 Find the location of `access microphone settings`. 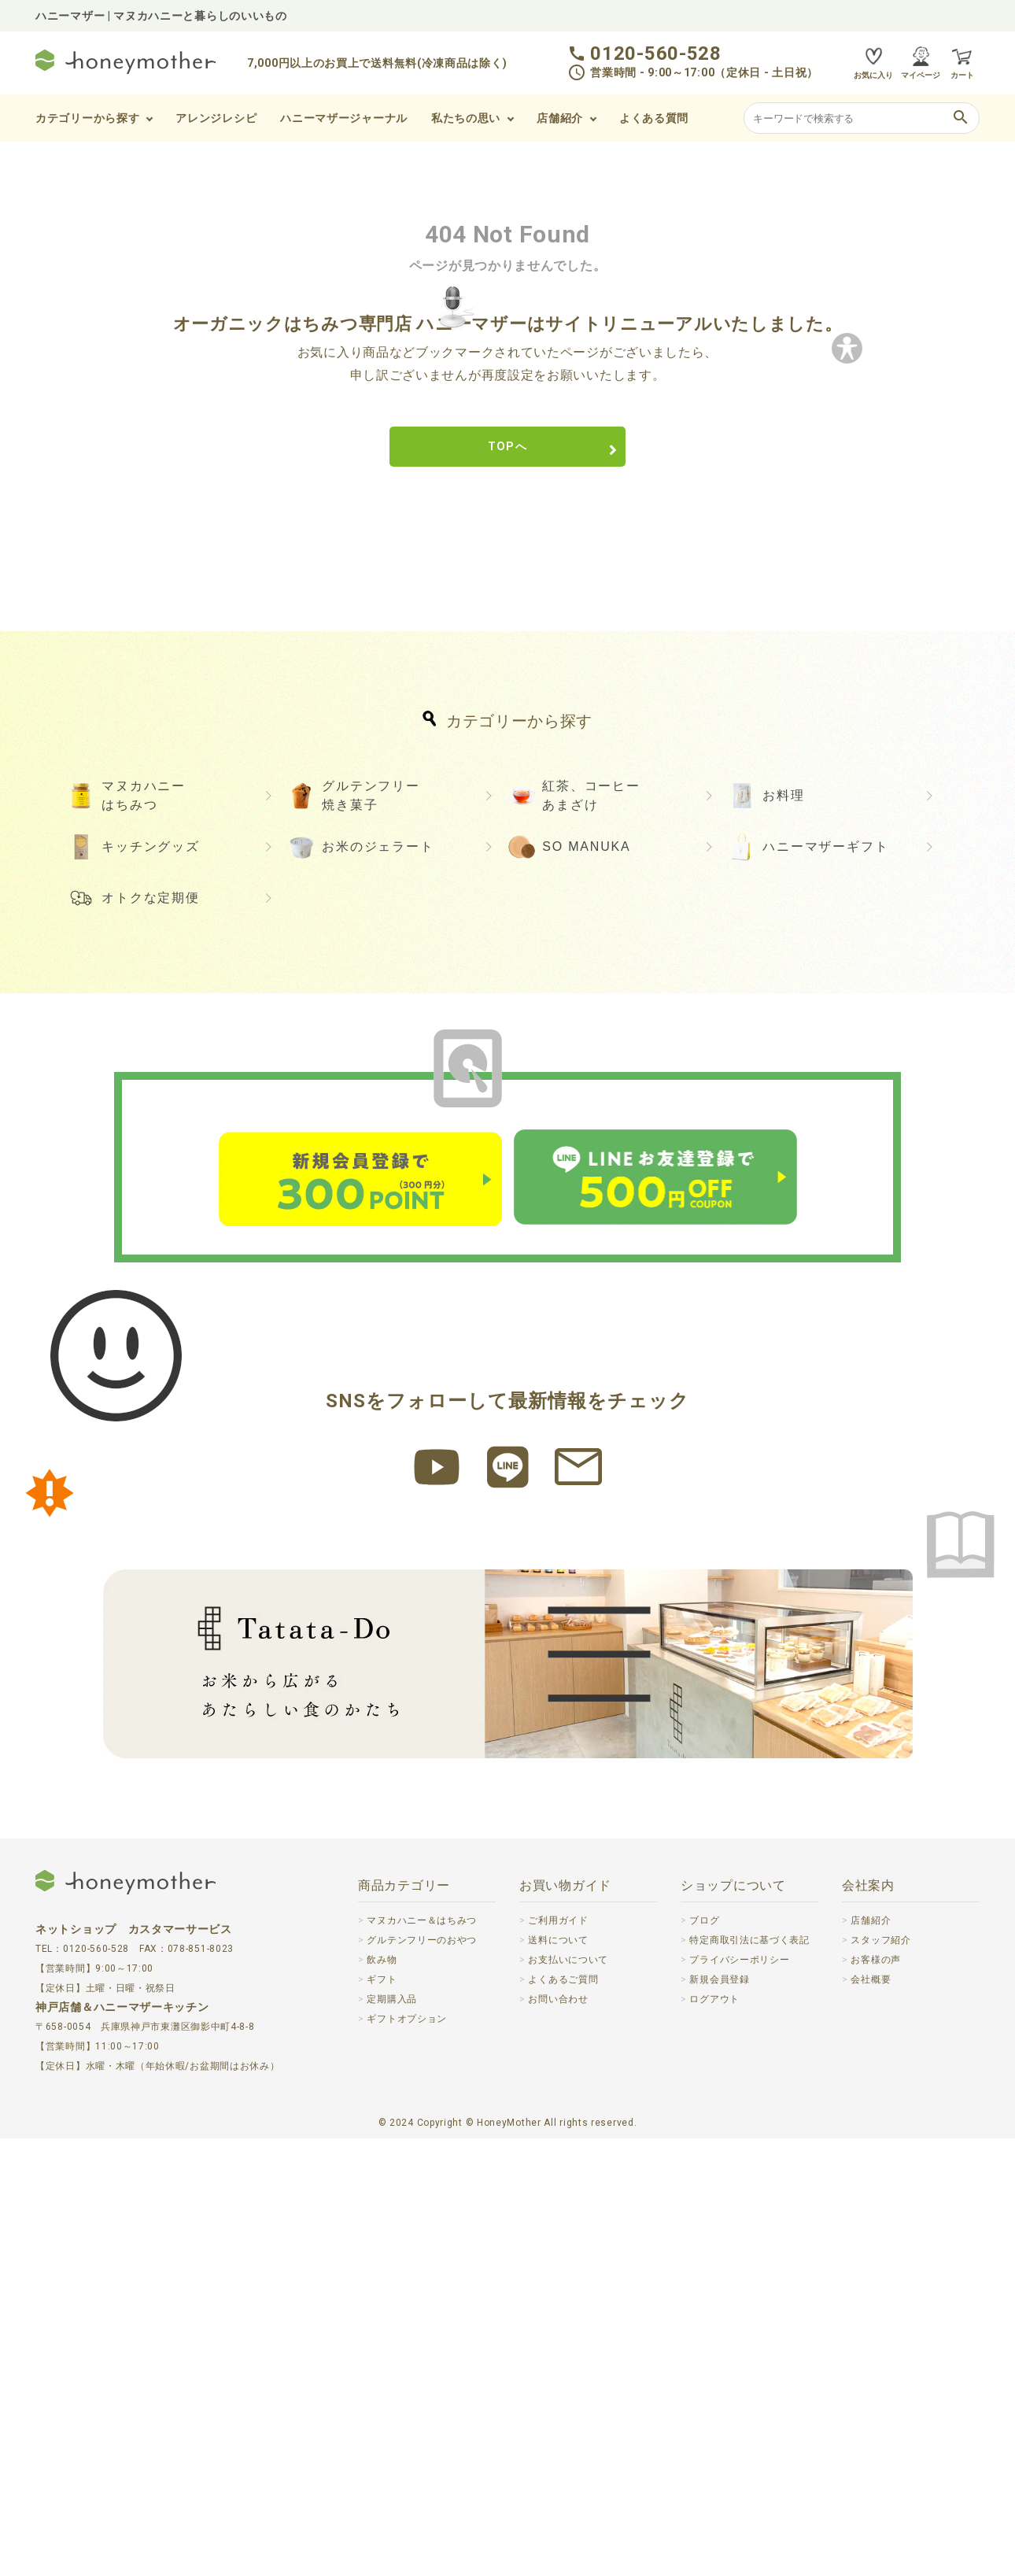

access microphone settings is located at coordinates (453, 305).